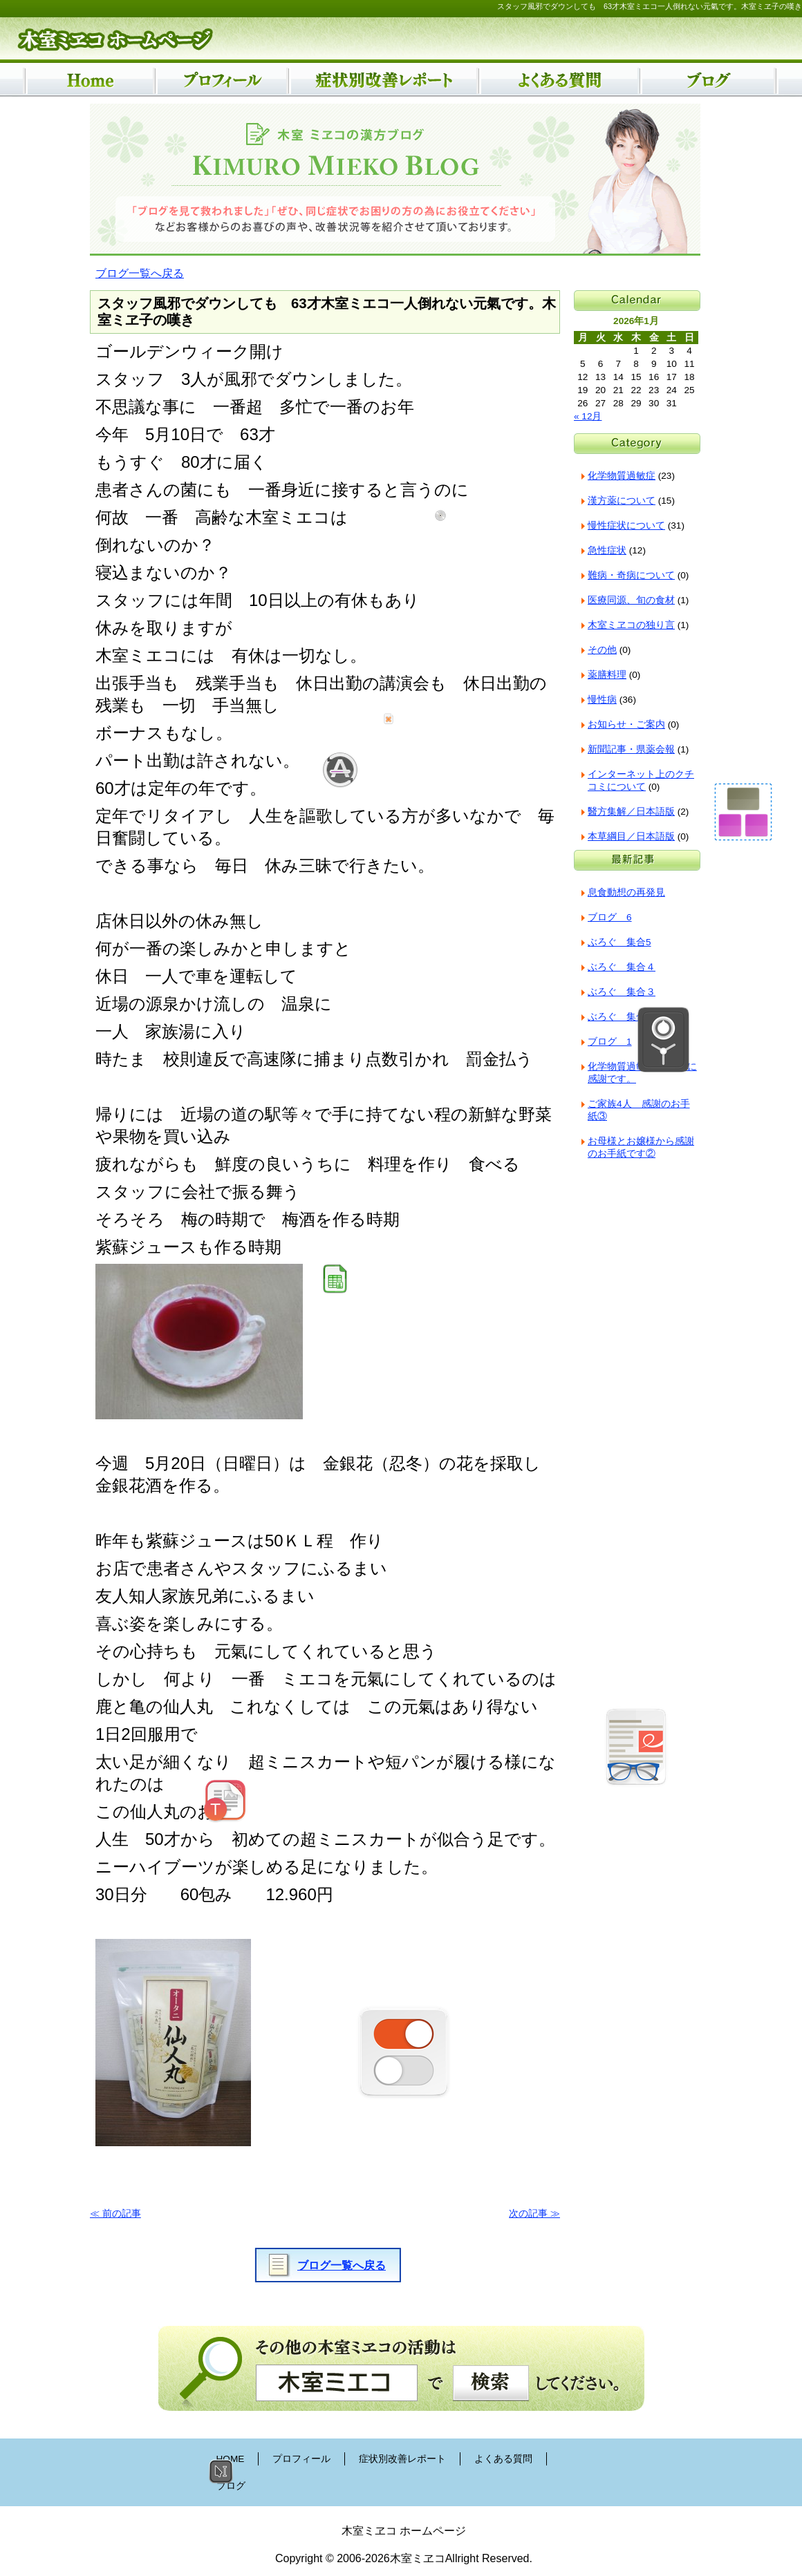 The width and height of the screenshot is (802, 2576). What do you see at coordinates (221, 2471) in the screenshot?
I see `open cursor and pointer preferences` at bounding box center [221, 2471].